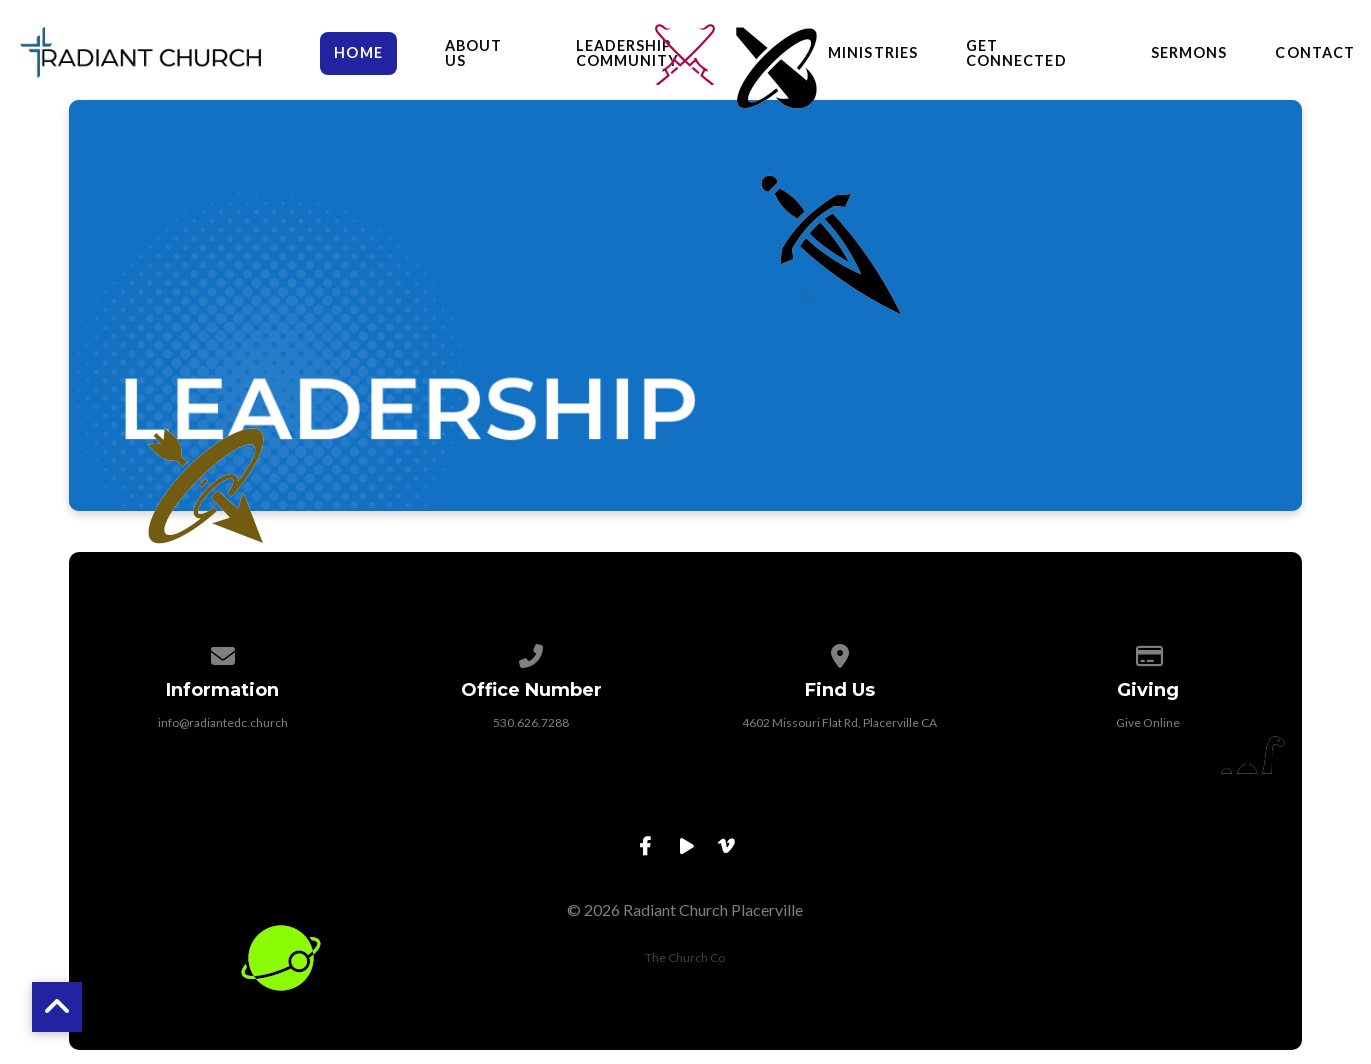 The image size is (1371, 1064). What do you see at coordinates (1253, 755) in the screenshot?
I see `access sea creatures or aquatic animals category` at bounding box center [1253, 755].